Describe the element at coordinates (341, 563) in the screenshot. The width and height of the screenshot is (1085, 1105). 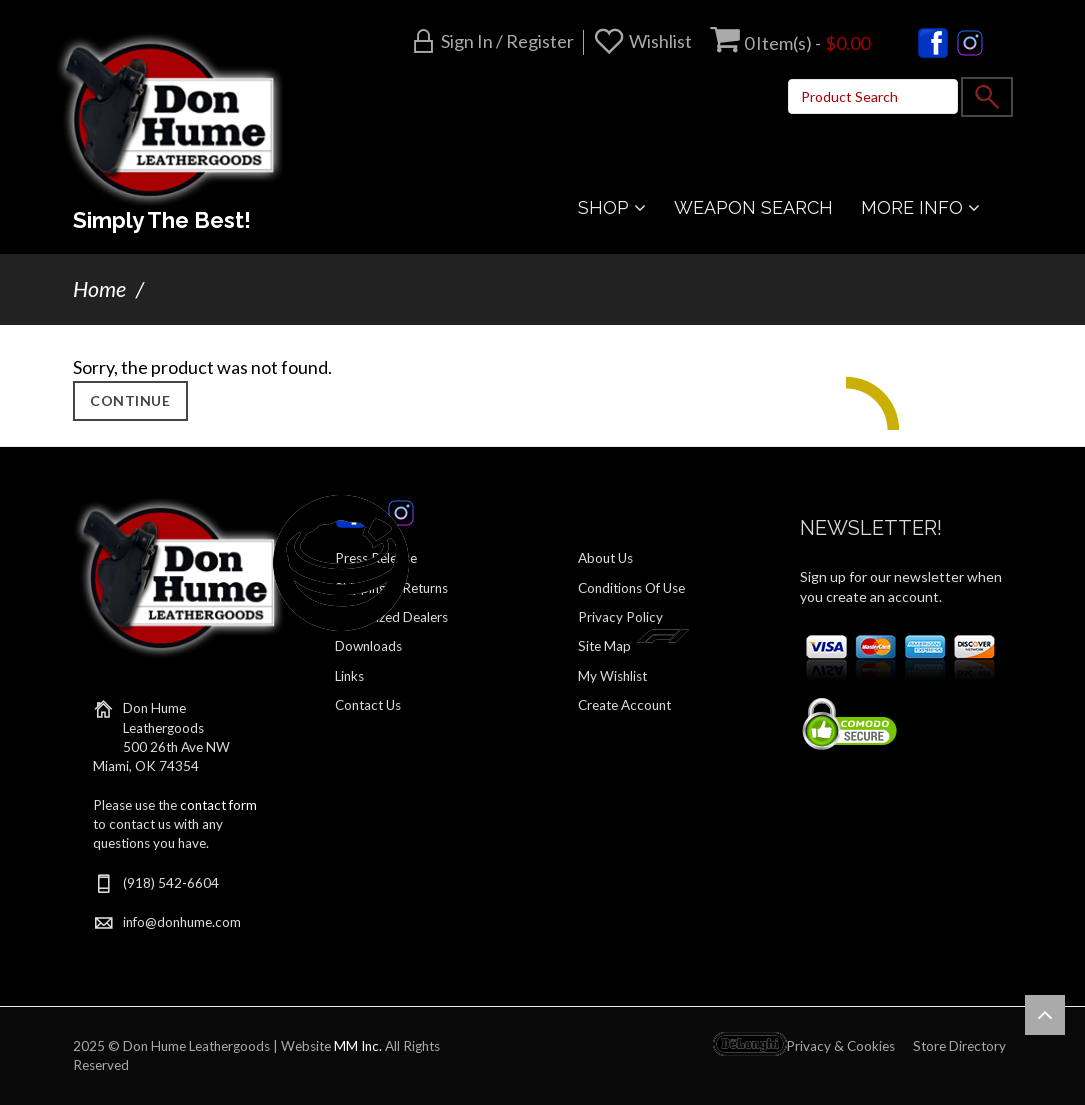
I see `open Apache Guacamole remote desktop gateway` at that location.